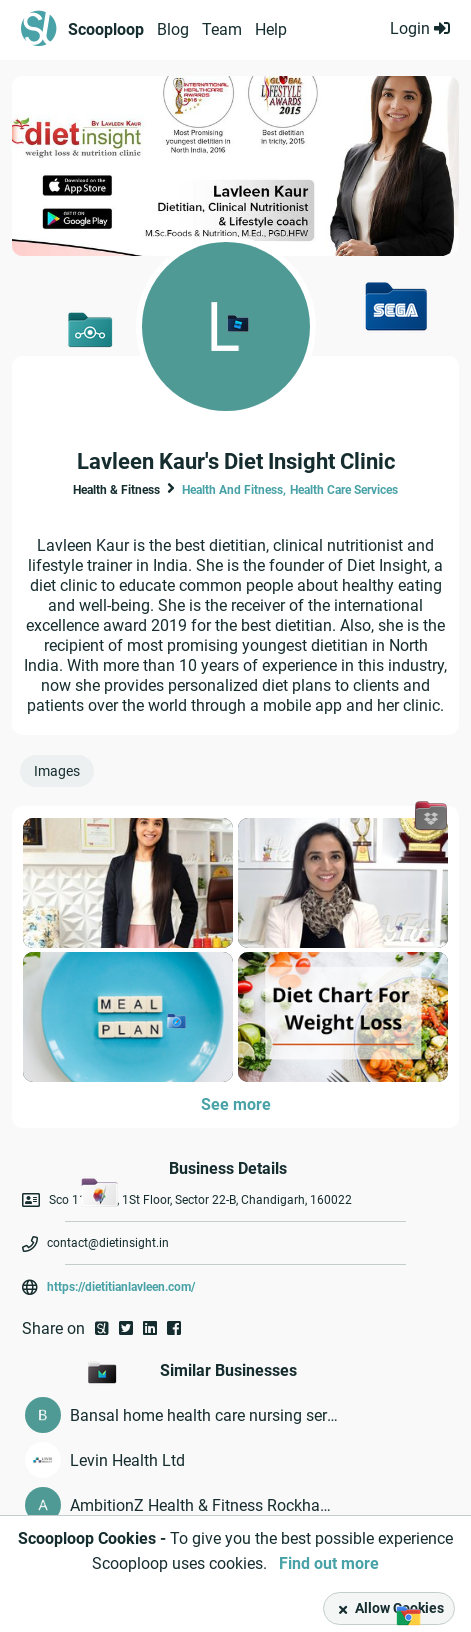  What do you see at coordinates (99, 1193) in the screenshot?
I see `open folder containing drawings or artwork` at bounding box center [99, 1193].